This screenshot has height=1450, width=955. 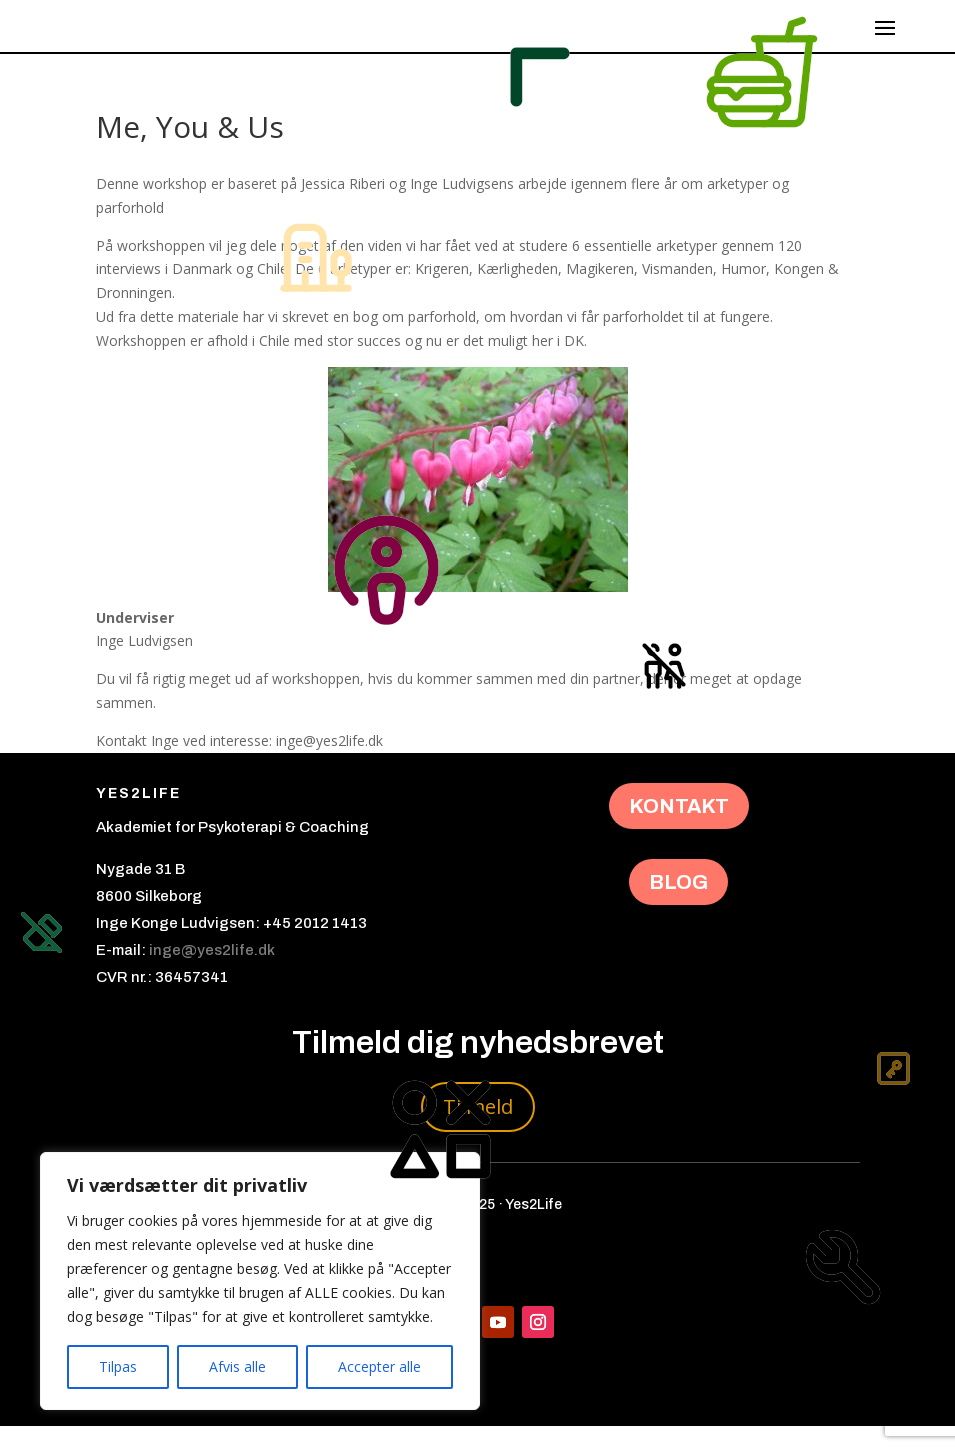 I want to click on browse nearby fast food restaurants, so click(x=762, y=72).